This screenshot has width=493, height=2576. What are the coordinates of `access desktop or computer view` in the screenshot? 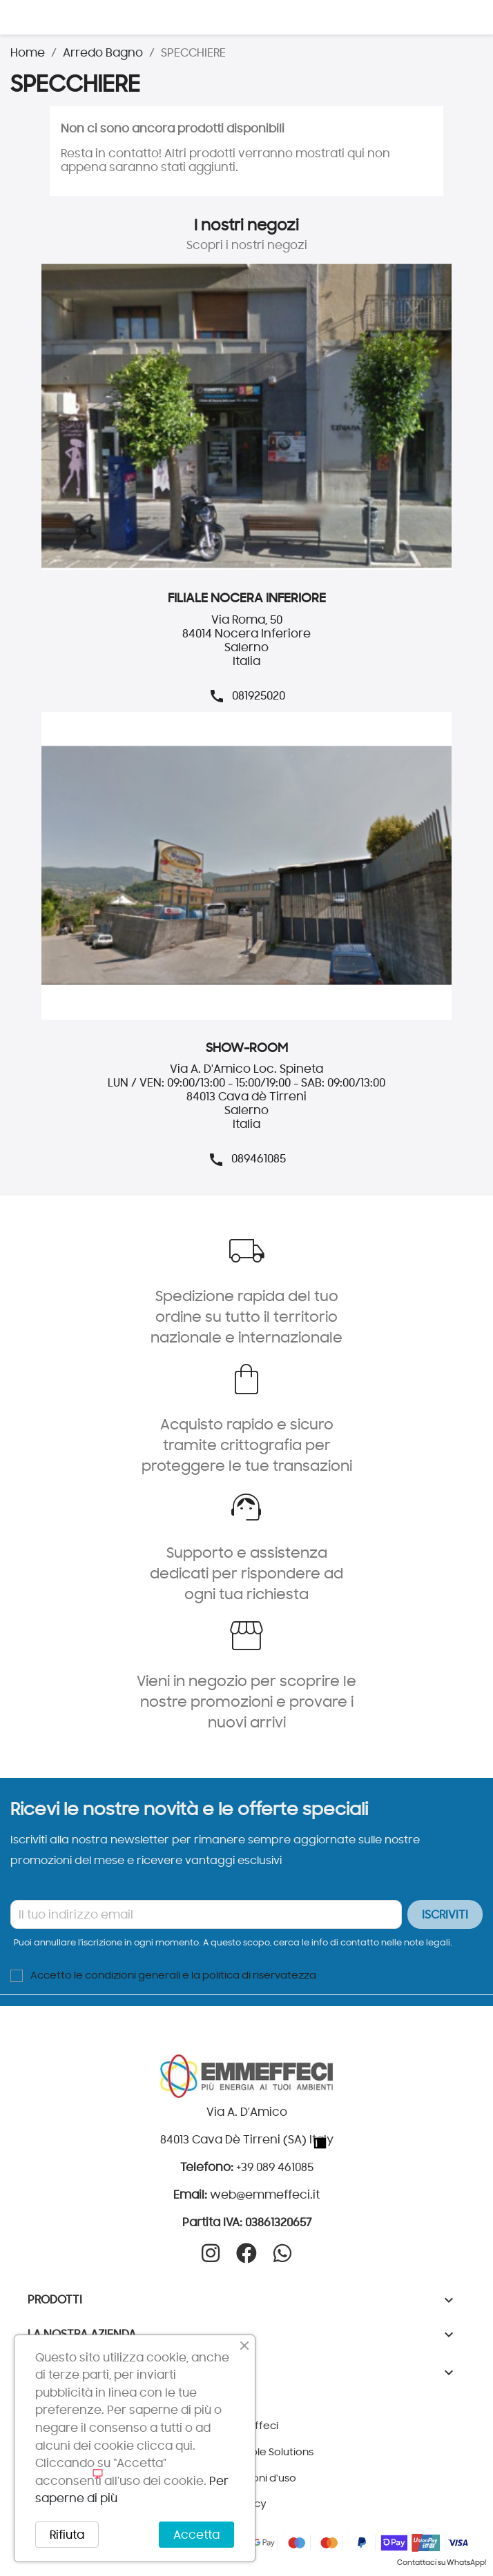 It's located at (97, 2473).